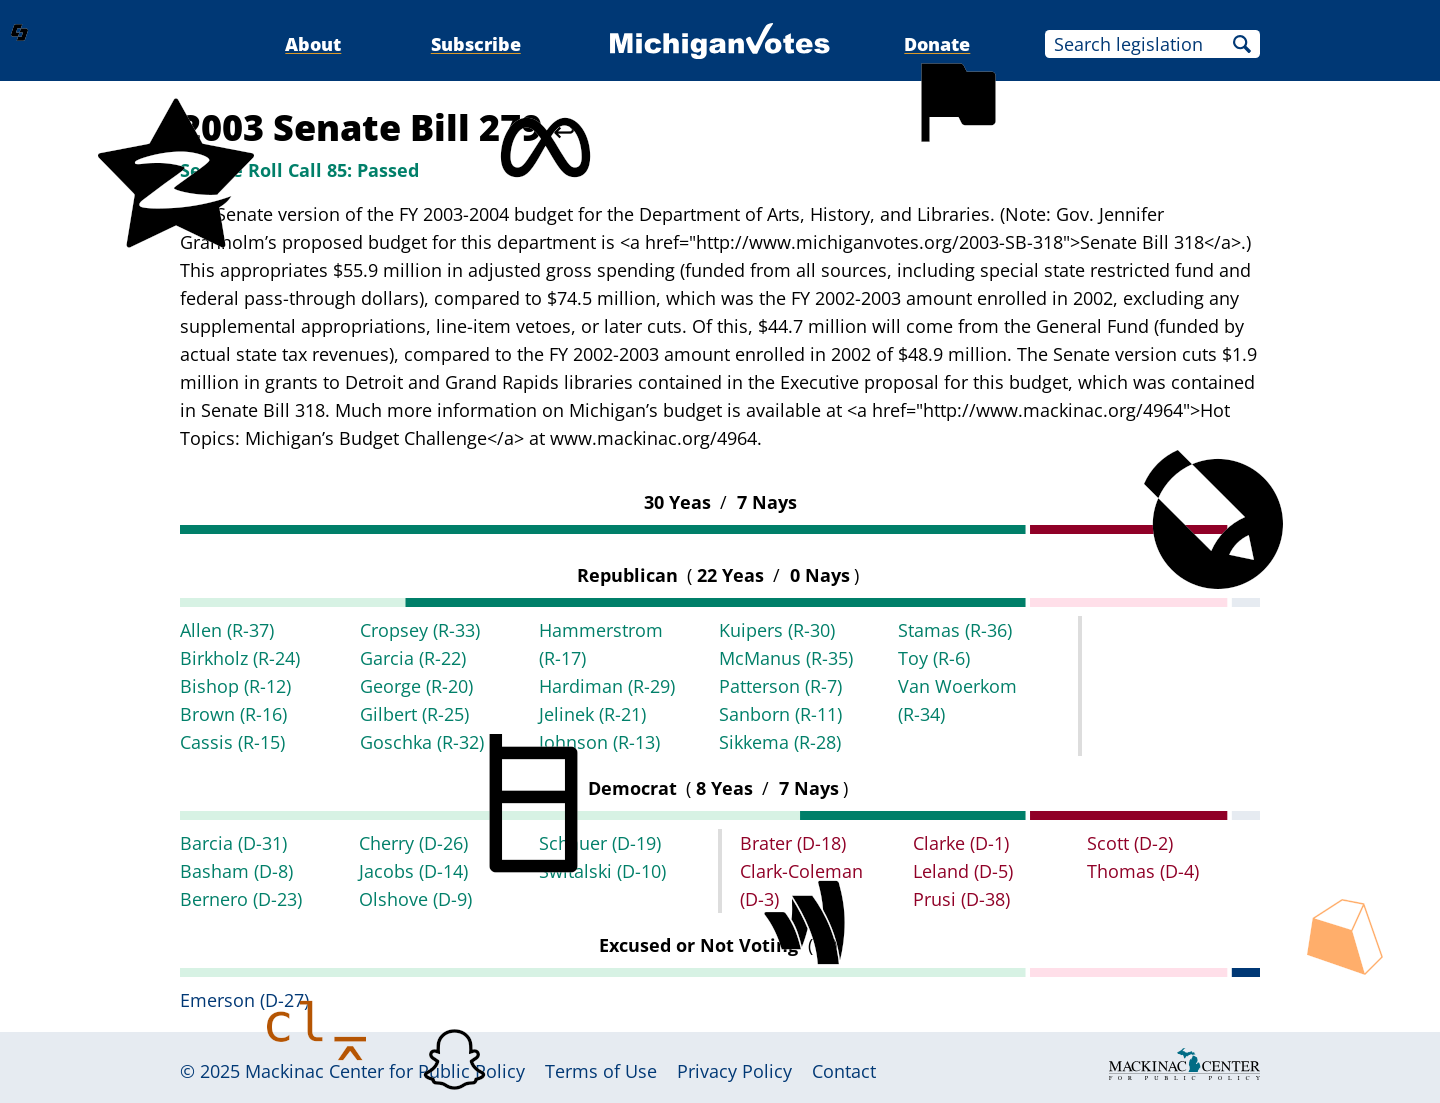 This screenshot has height=1103, width=1440. What do you see at coordinates (533, 809) in the screenshot?
I see `access mobile device settings` at bounding box center [533, 809].